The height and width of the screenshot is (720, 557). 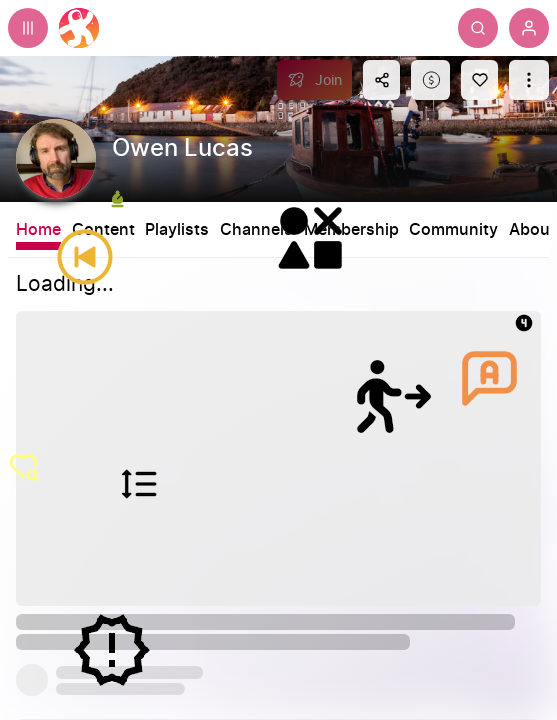 What do you see at coordinates (311, 238) in the screenshot?
I see `access icon library or symbol collection` at bounding box center [311, 238].